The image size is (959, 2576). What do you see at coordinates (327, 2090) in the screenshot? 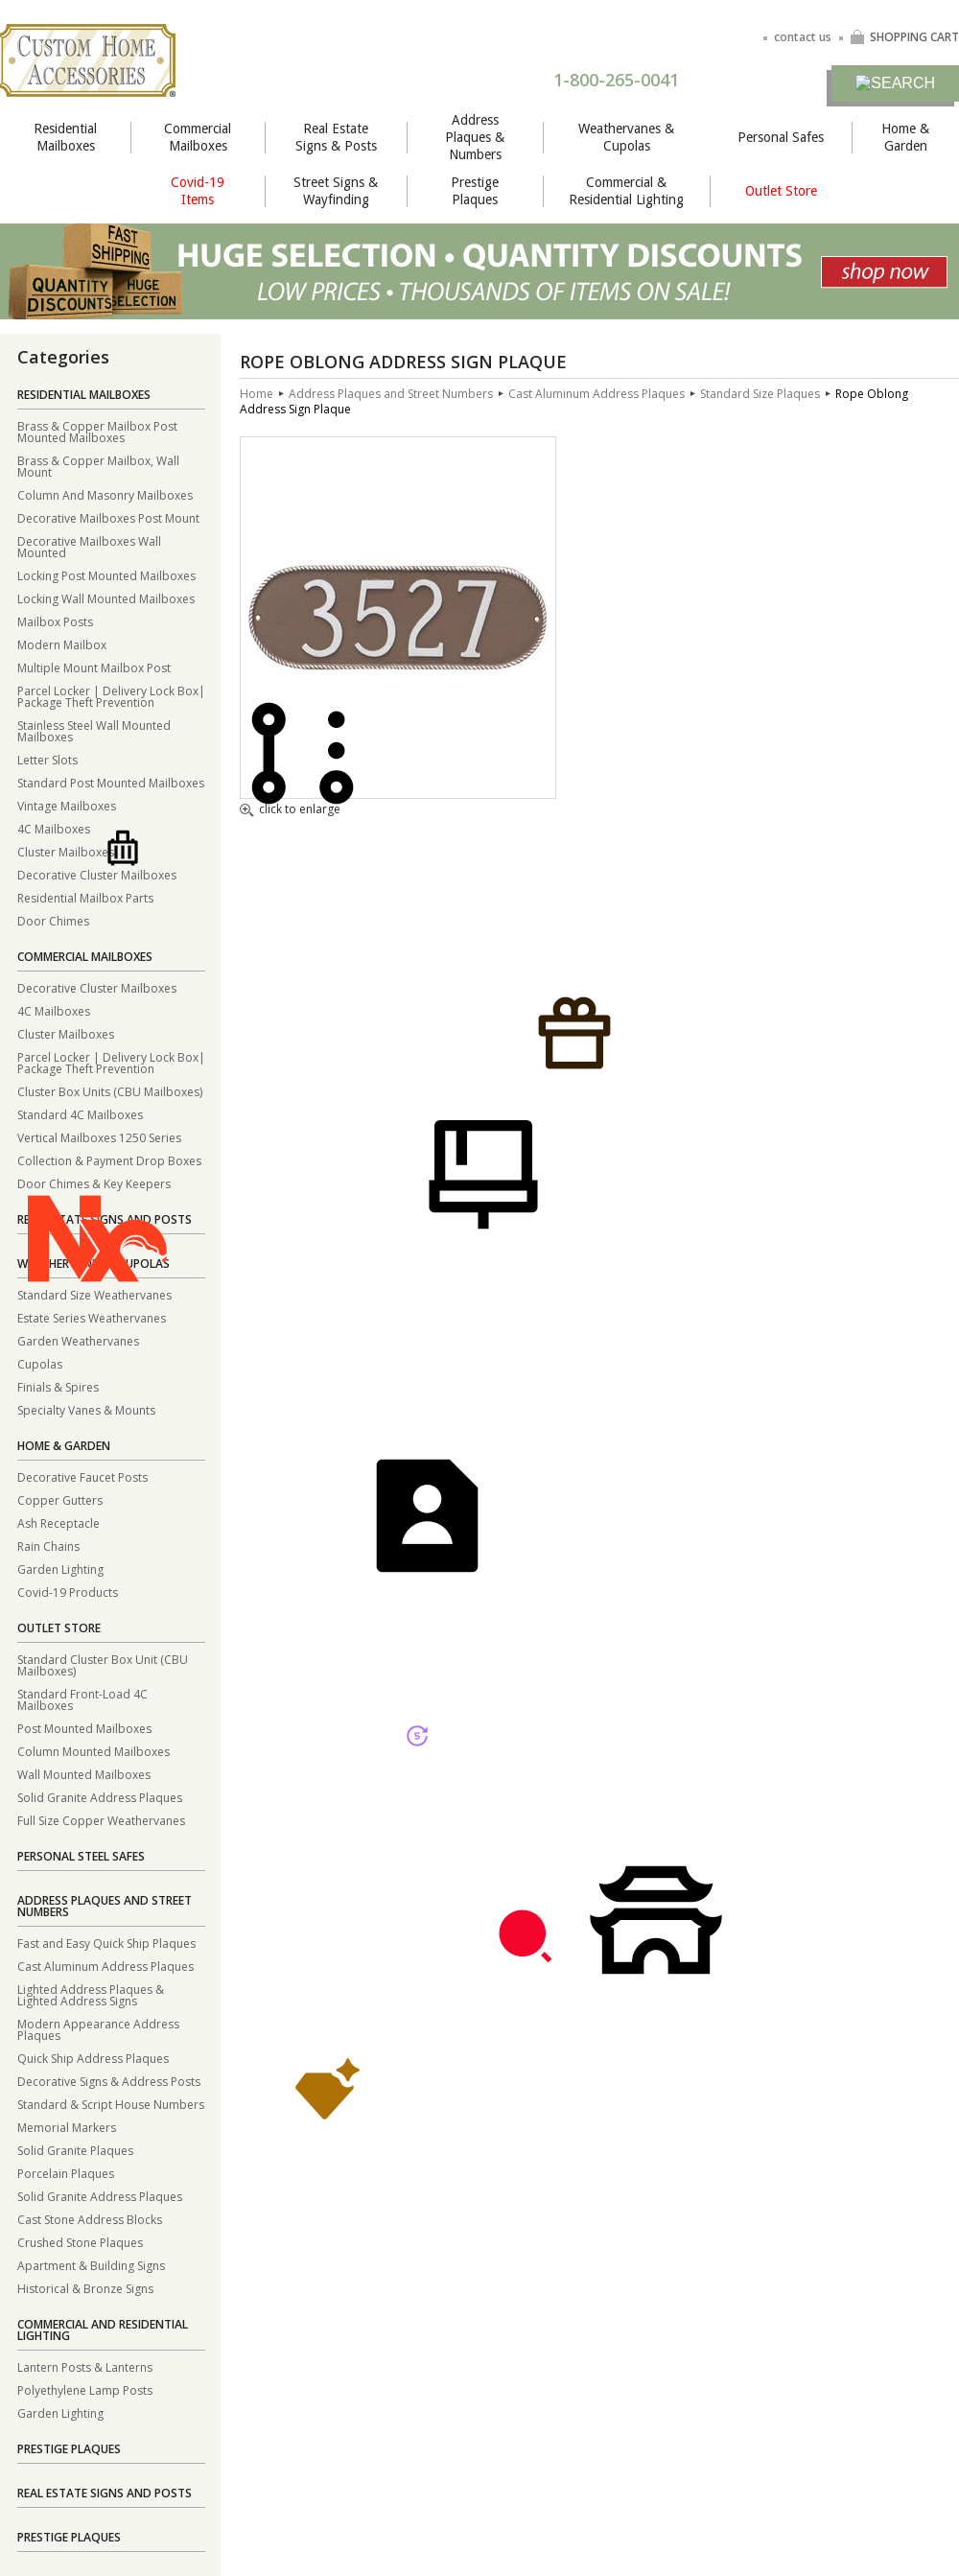
I see `indicates premium or pro membership status` at bounding box center [327, 2090].